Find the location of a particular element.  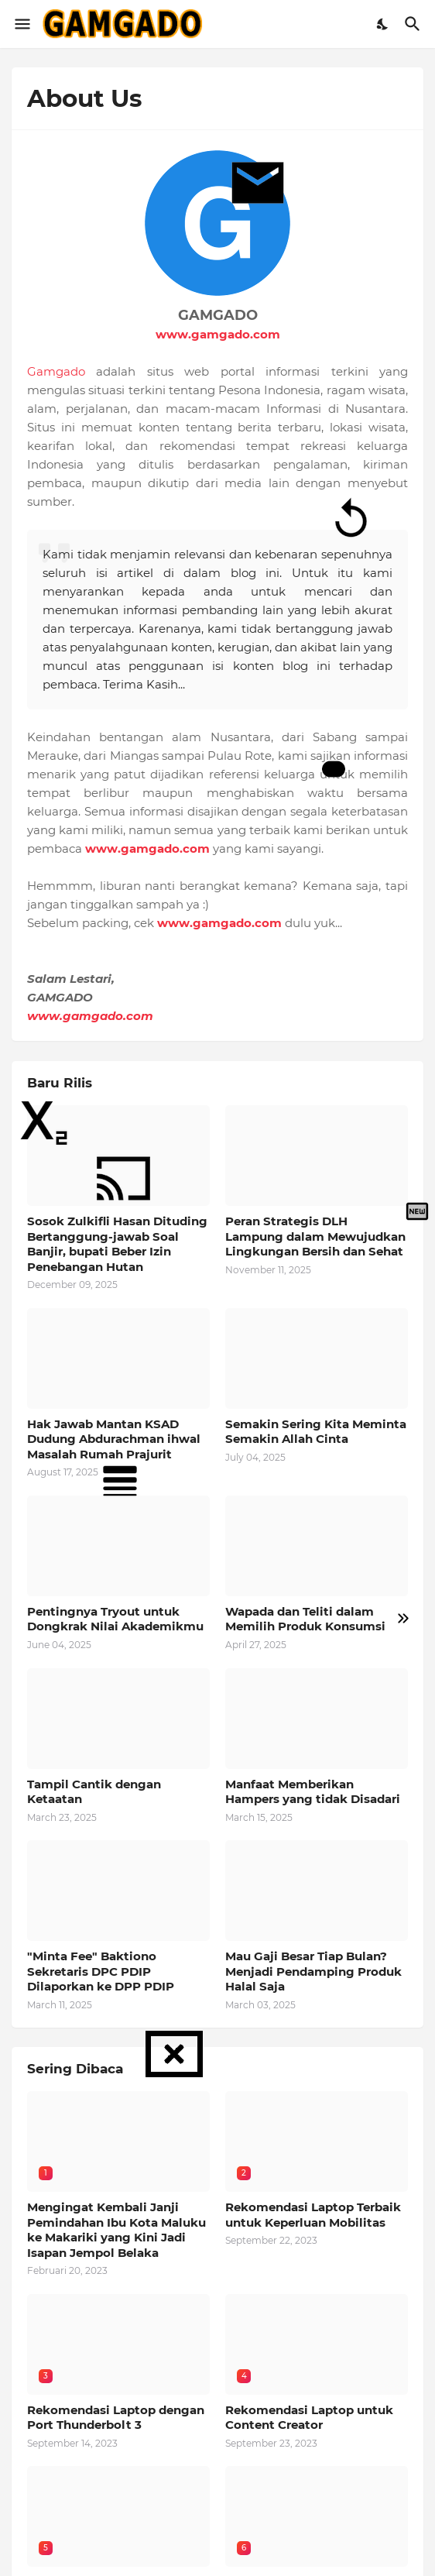

format text as subscript is located at coordinates (37, 1123).